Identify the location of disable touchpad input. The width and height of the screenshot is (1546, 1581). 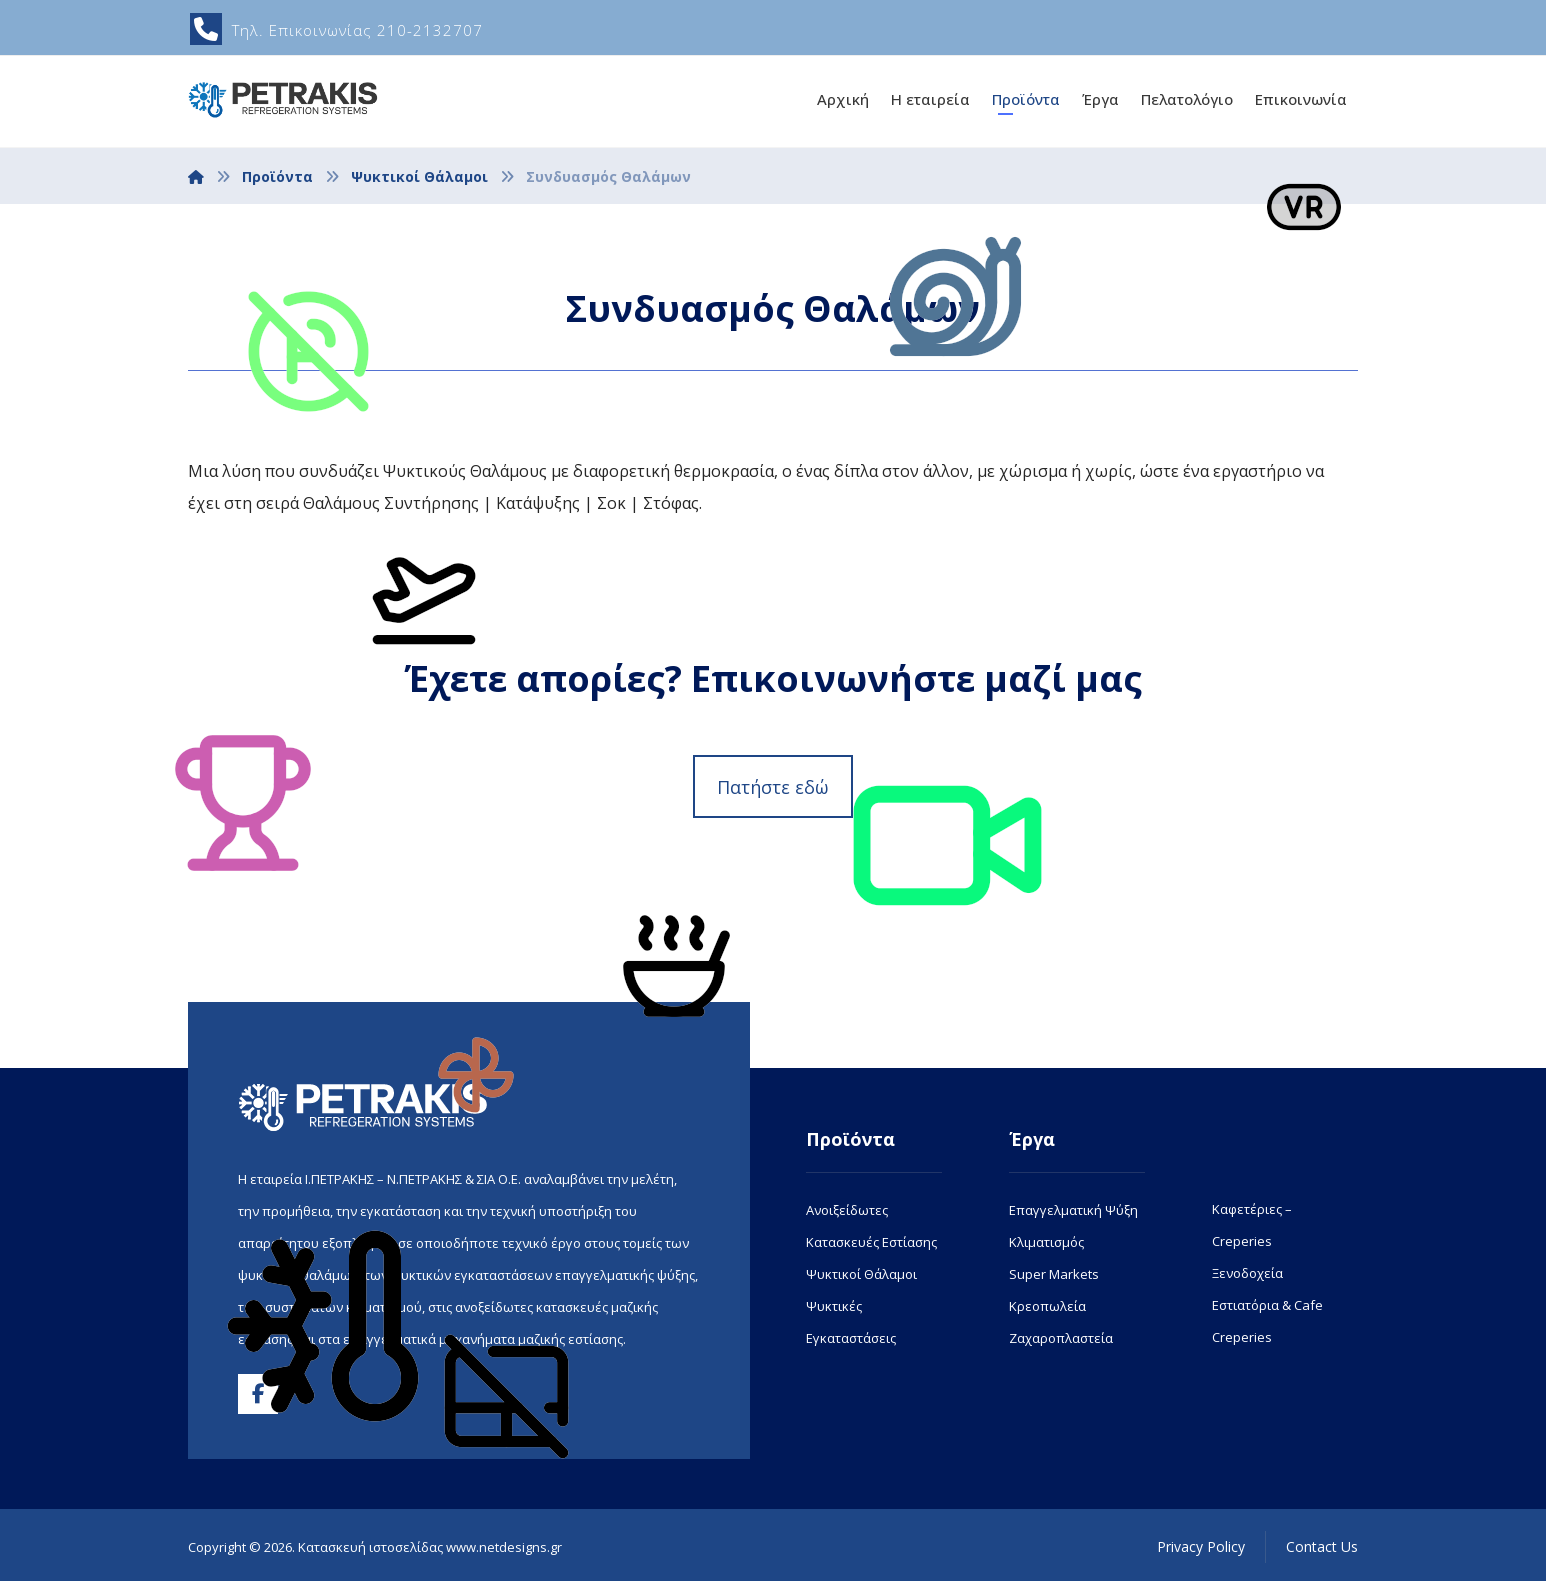
(506, 1396).